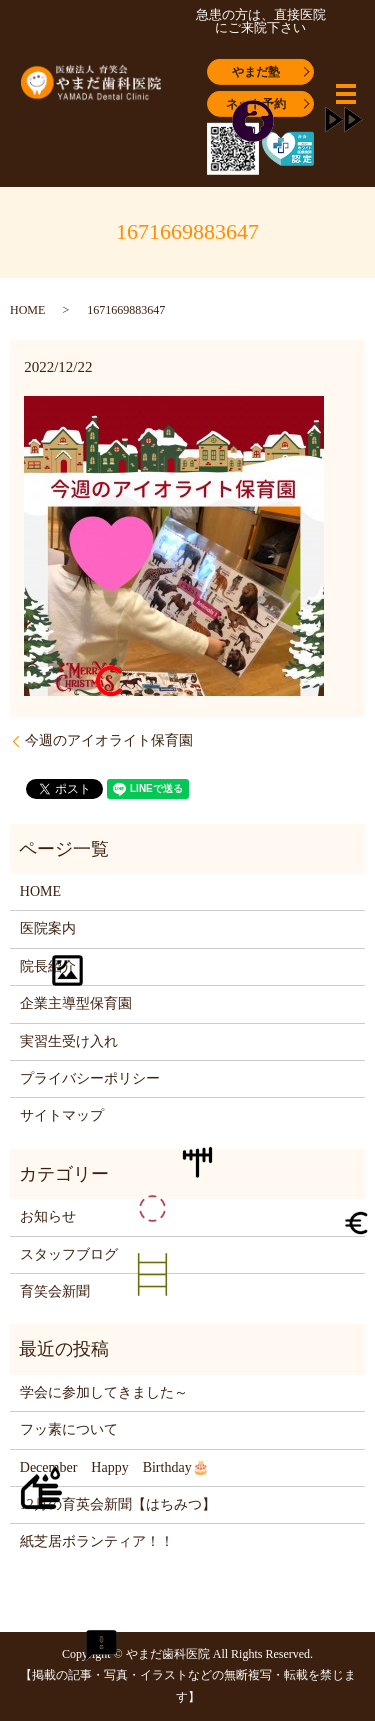 The width and height of the screenshot is (375, 1721). I want to click on skip forward in media playback, so click(342, 119).